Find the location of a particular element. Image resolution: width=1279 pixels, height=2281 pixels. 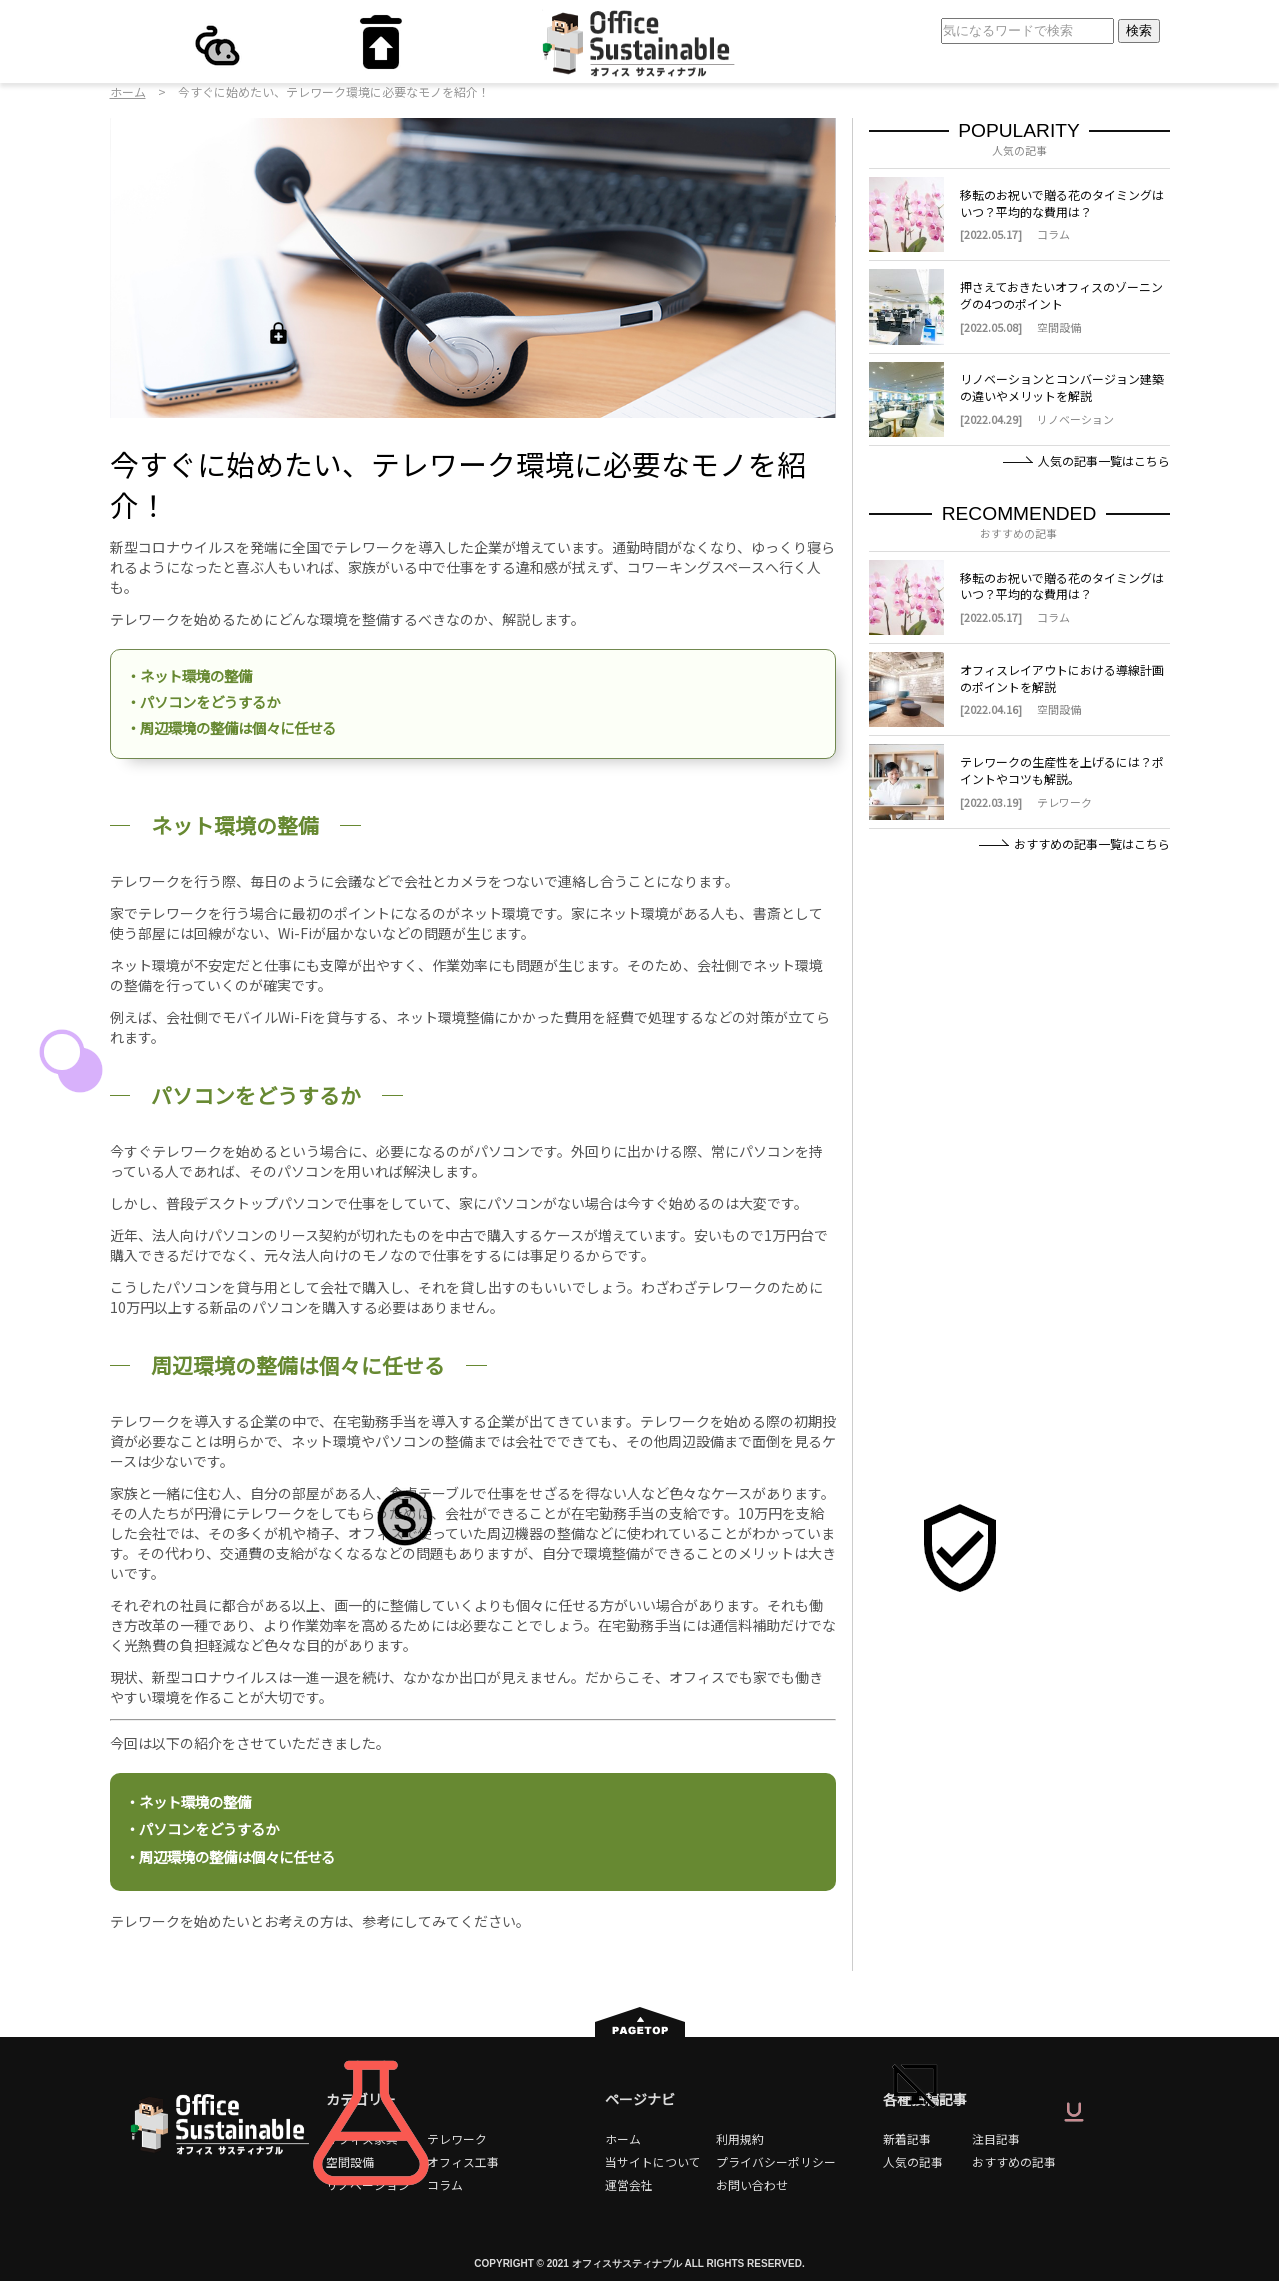

desktop access is currently disabled is located at coordinates (915, 2084).